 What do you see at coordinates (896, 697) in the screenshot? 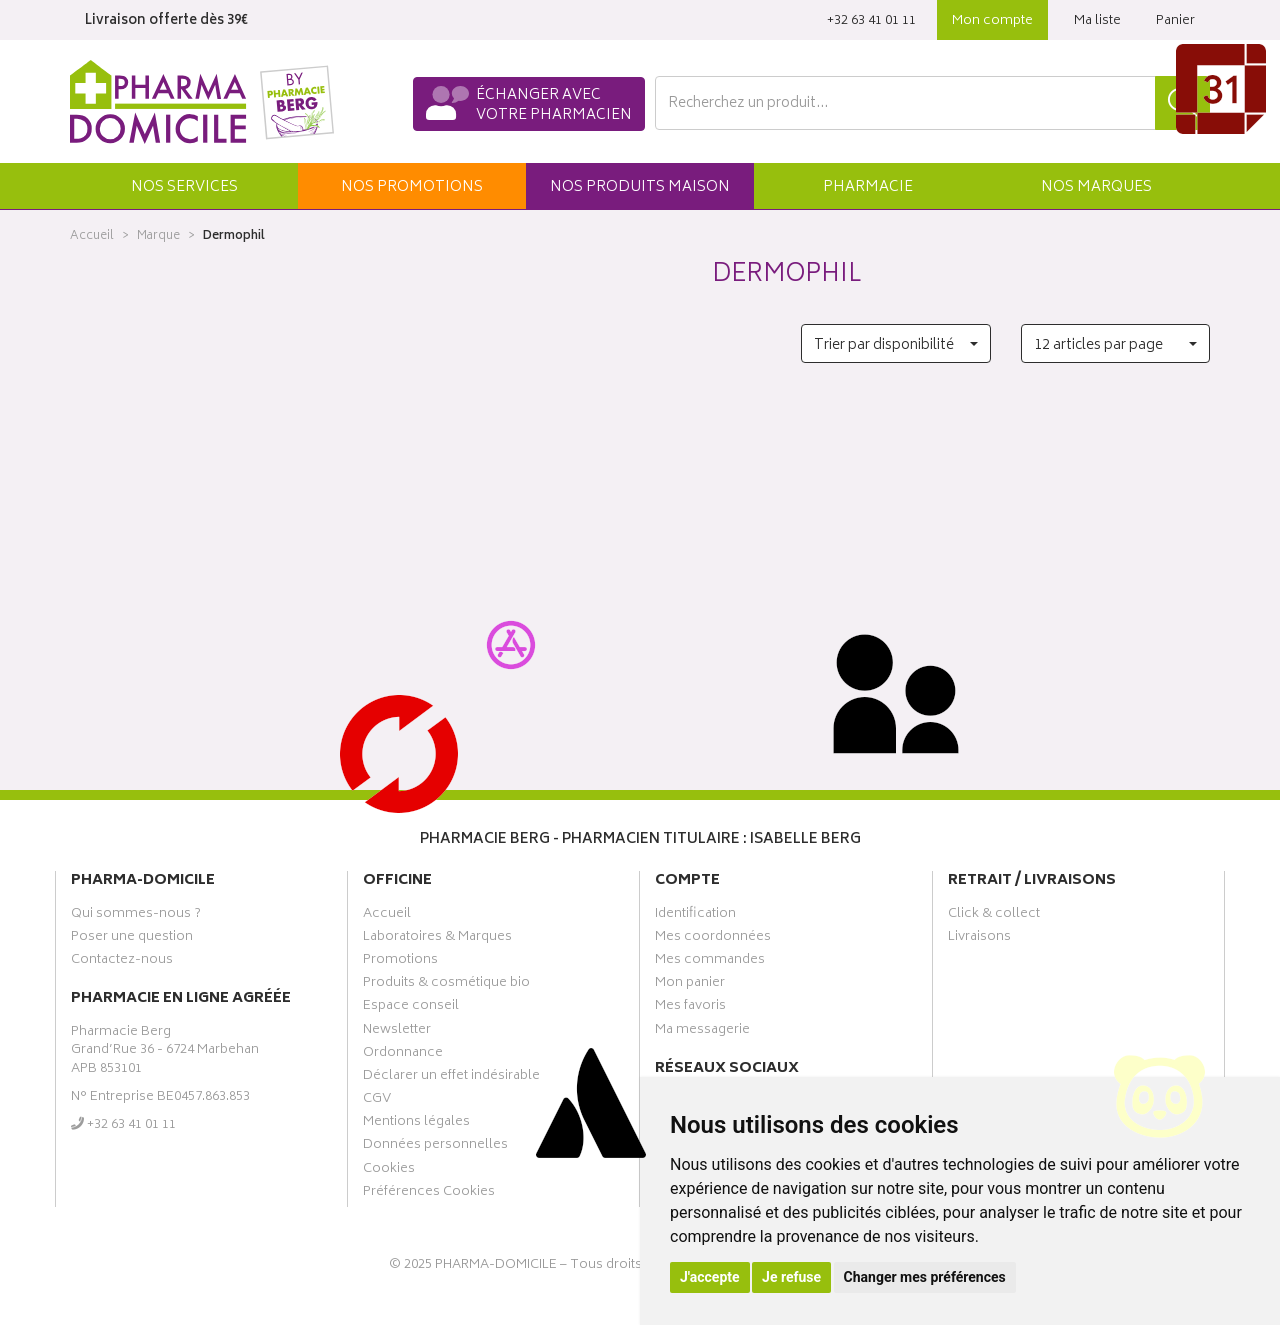
I see `view parent account or guardian profile` at bounding box center [896, 697].